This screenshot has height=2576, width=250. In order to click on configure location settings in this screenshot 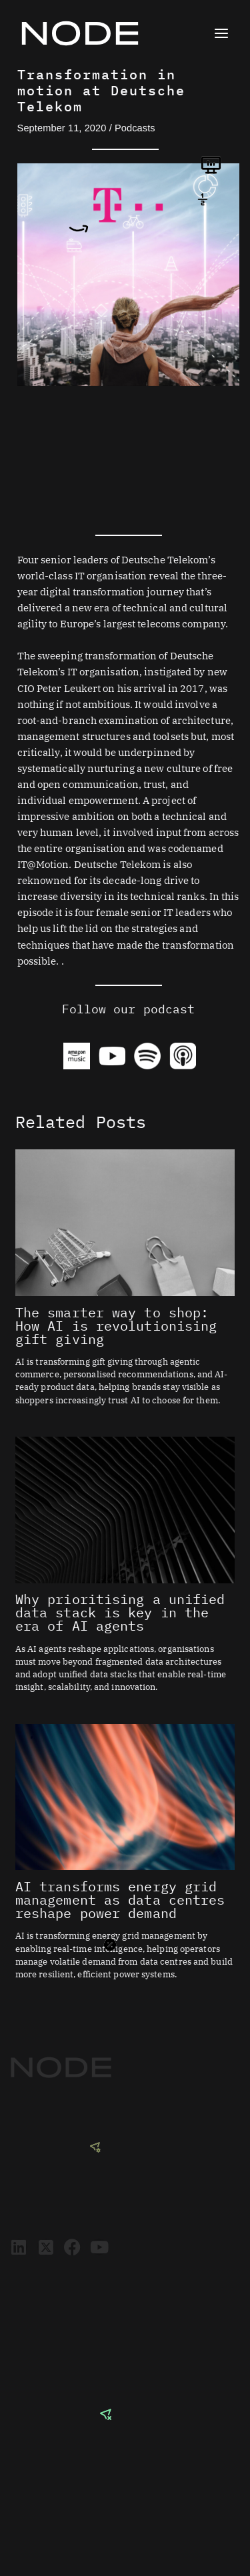, I will do `click(95, 2147)`.